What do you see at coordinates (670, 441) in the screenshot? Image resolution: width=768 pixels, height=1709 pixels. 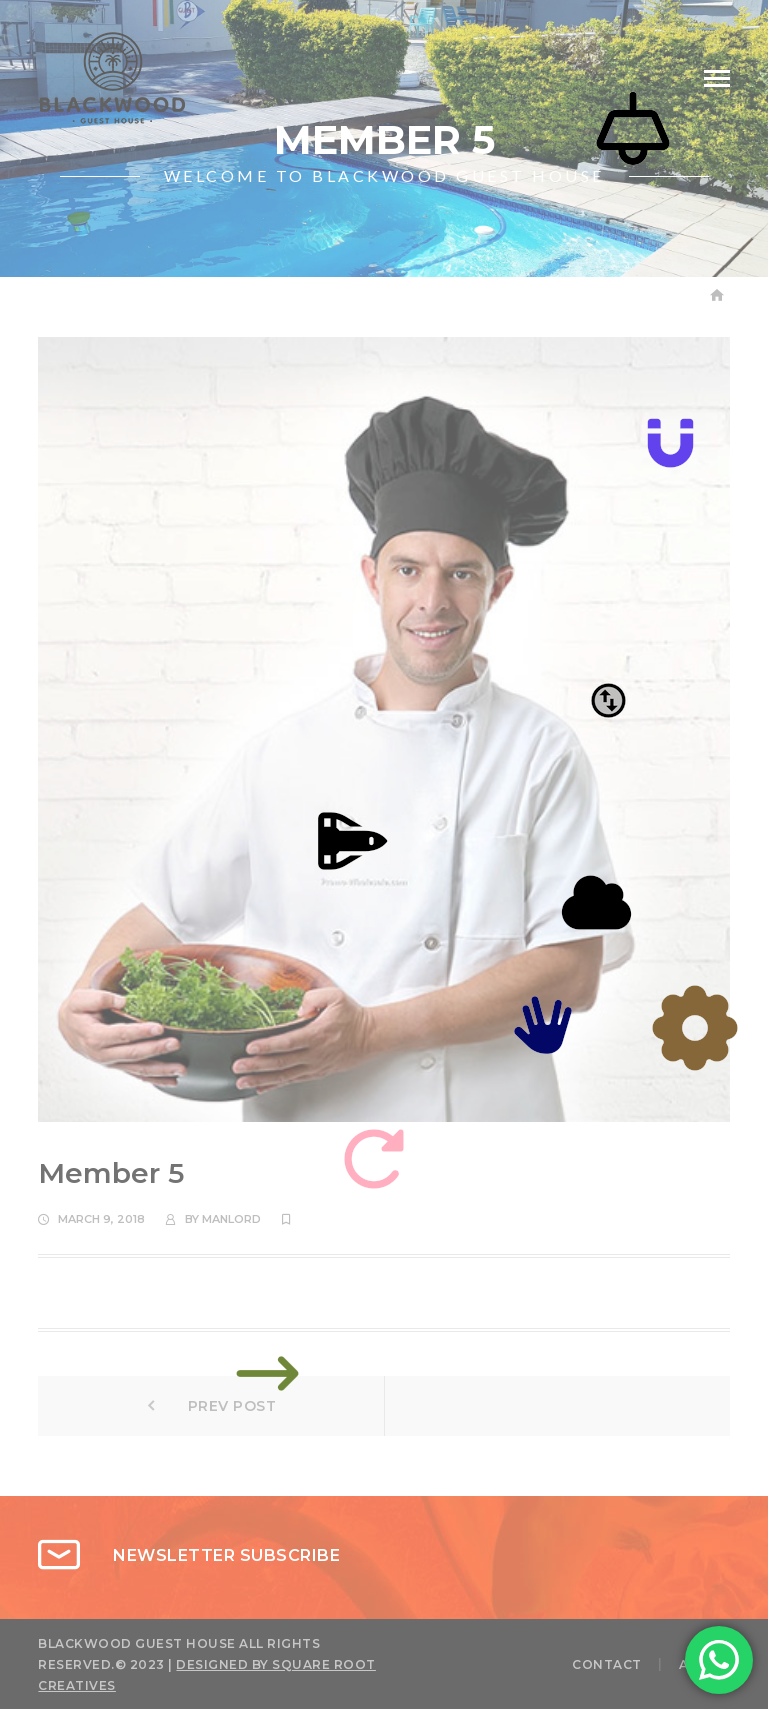 I see `attract or pull related items together` at bounding box center [670, 441].